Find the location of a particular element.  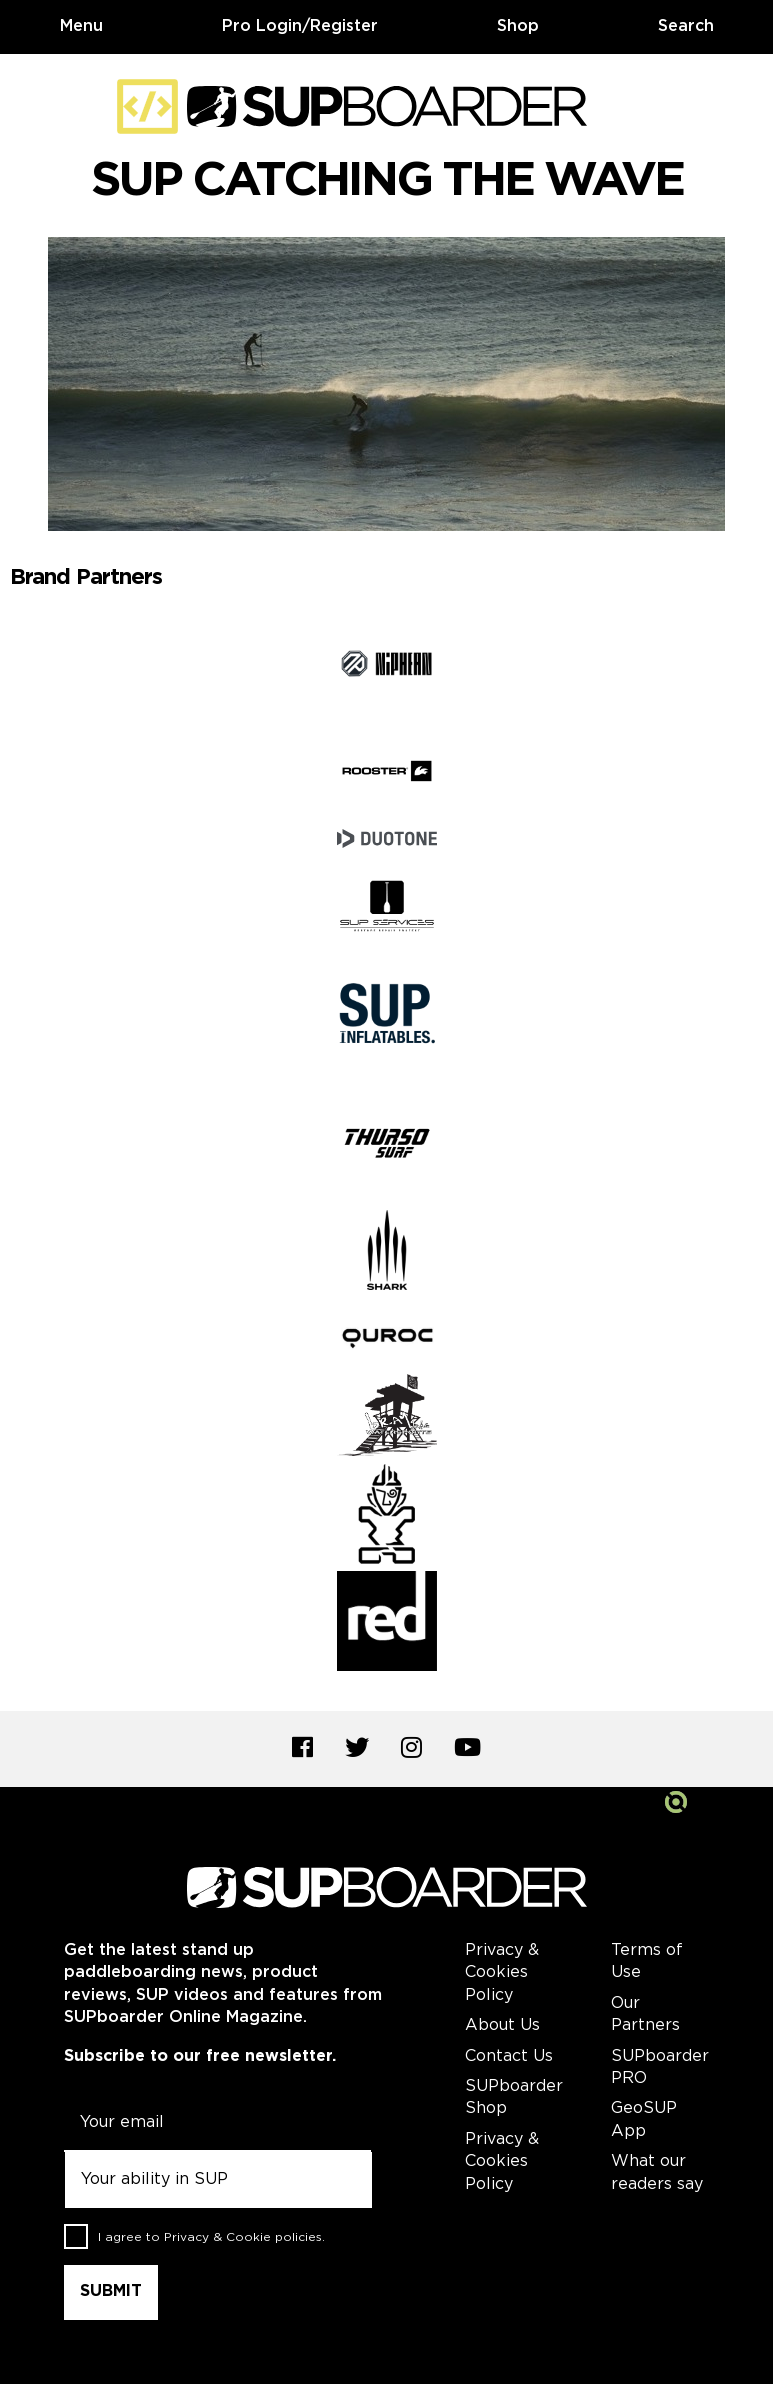

view or edit source code is located at coordinates (147, 106).